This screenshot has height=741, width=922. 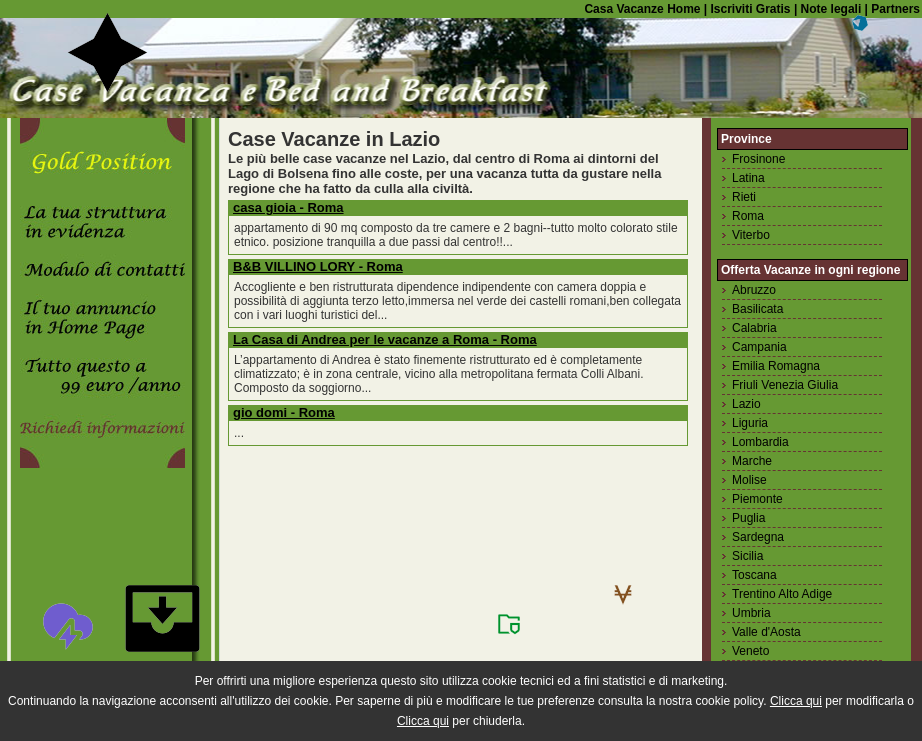 I want to click on access protected or secure files, so click(x=509, y=624).